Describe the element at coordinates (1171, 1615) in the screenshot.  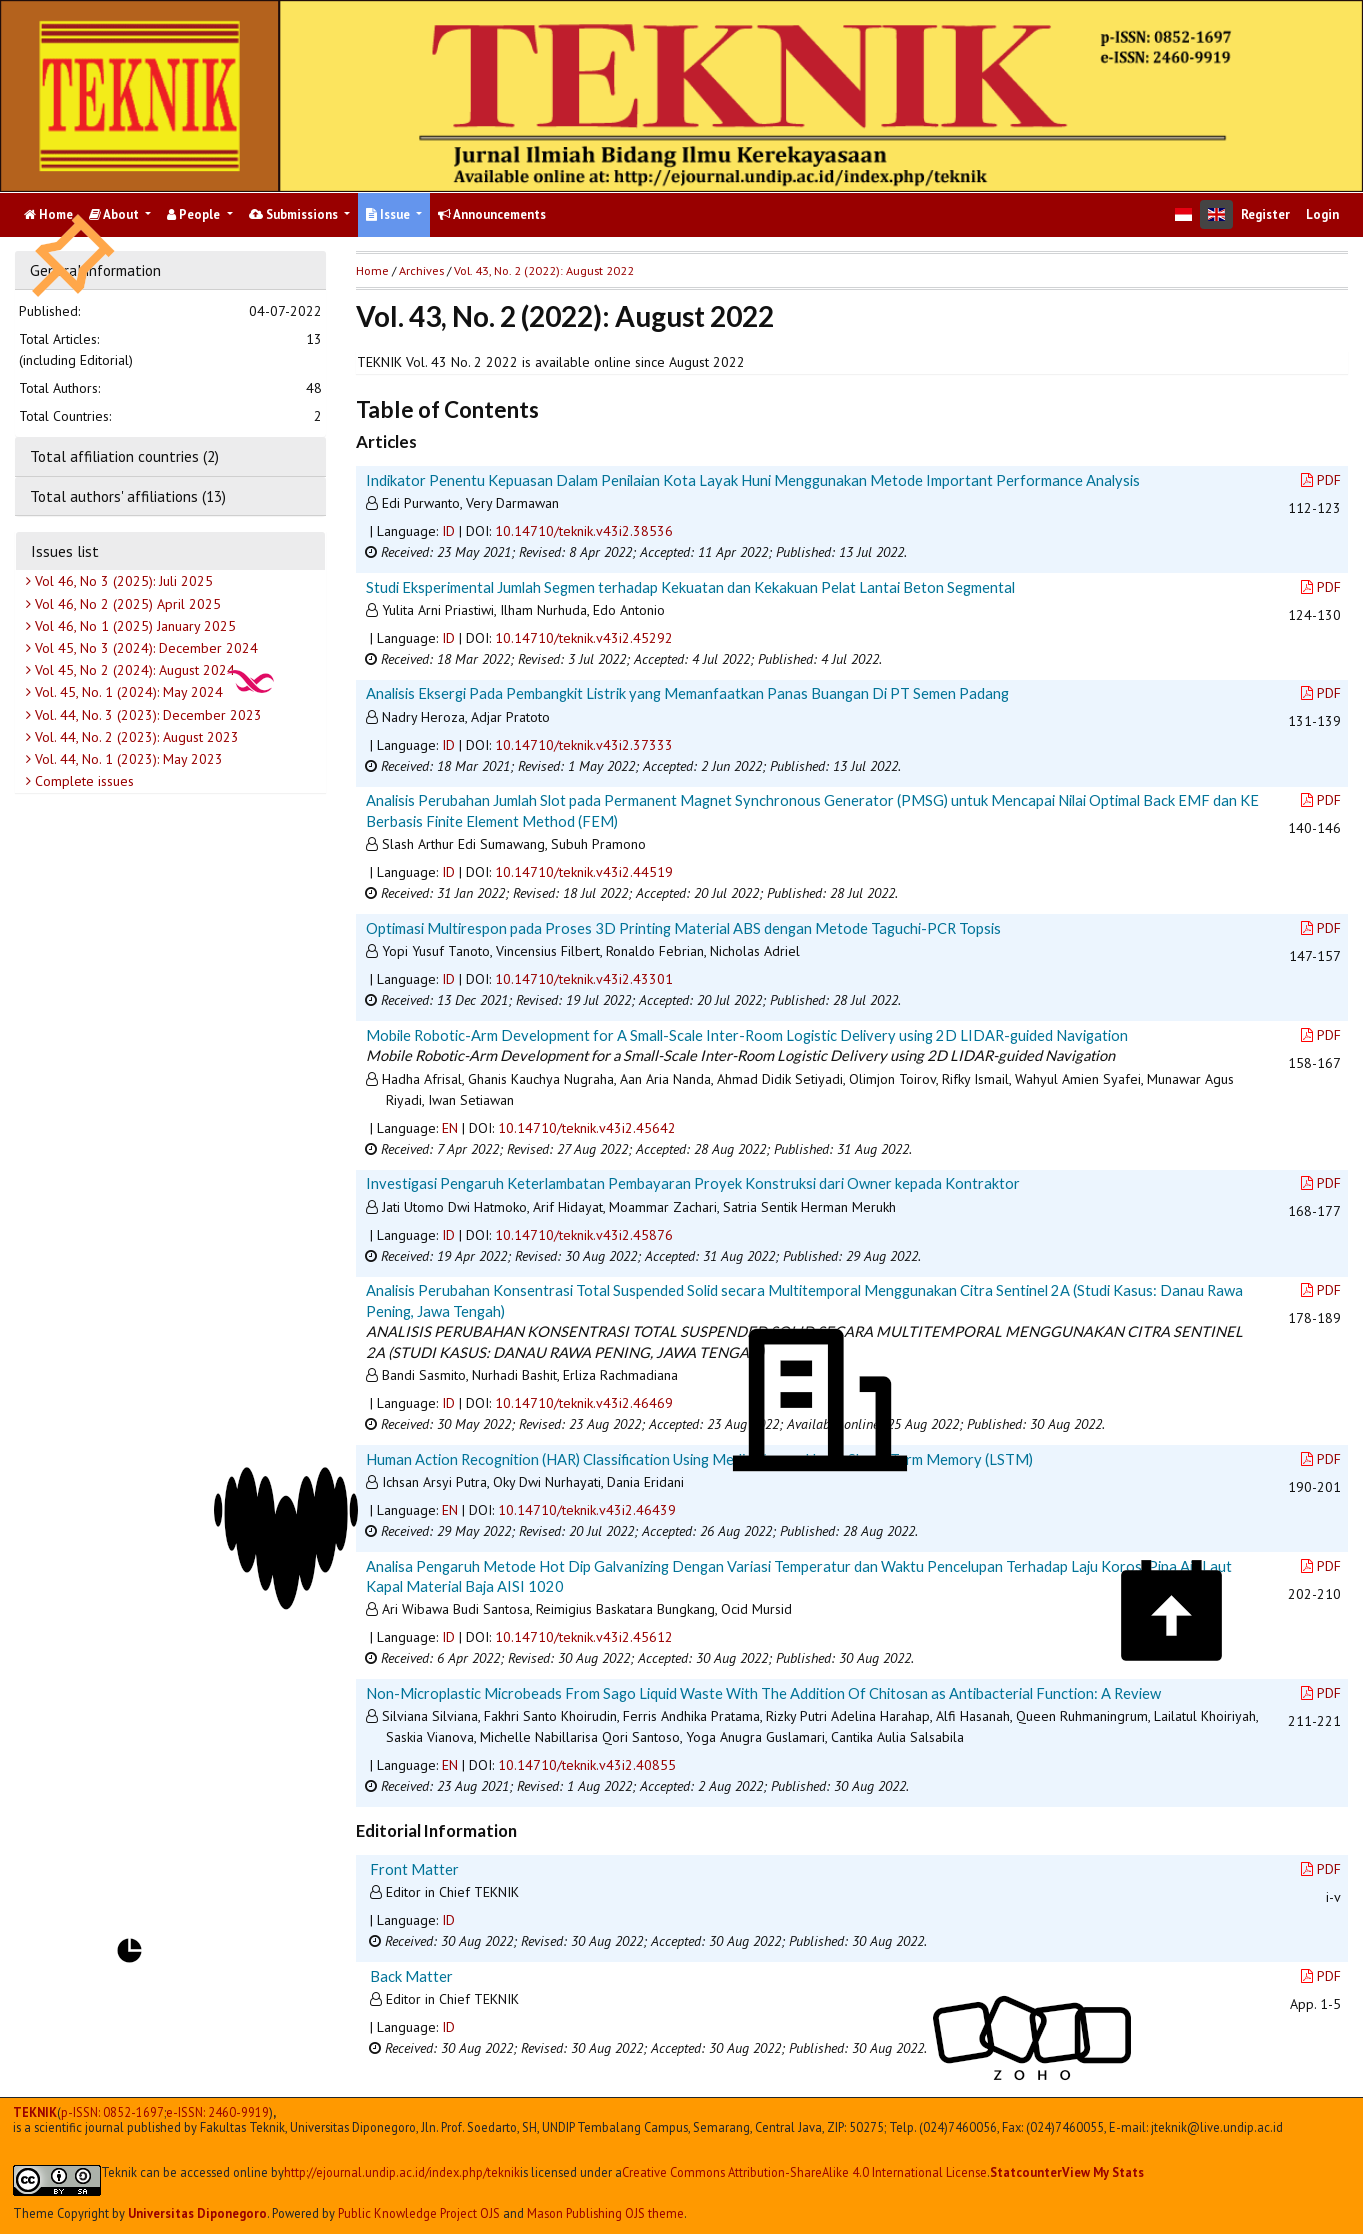
I see `upload image to gallery` at that location.